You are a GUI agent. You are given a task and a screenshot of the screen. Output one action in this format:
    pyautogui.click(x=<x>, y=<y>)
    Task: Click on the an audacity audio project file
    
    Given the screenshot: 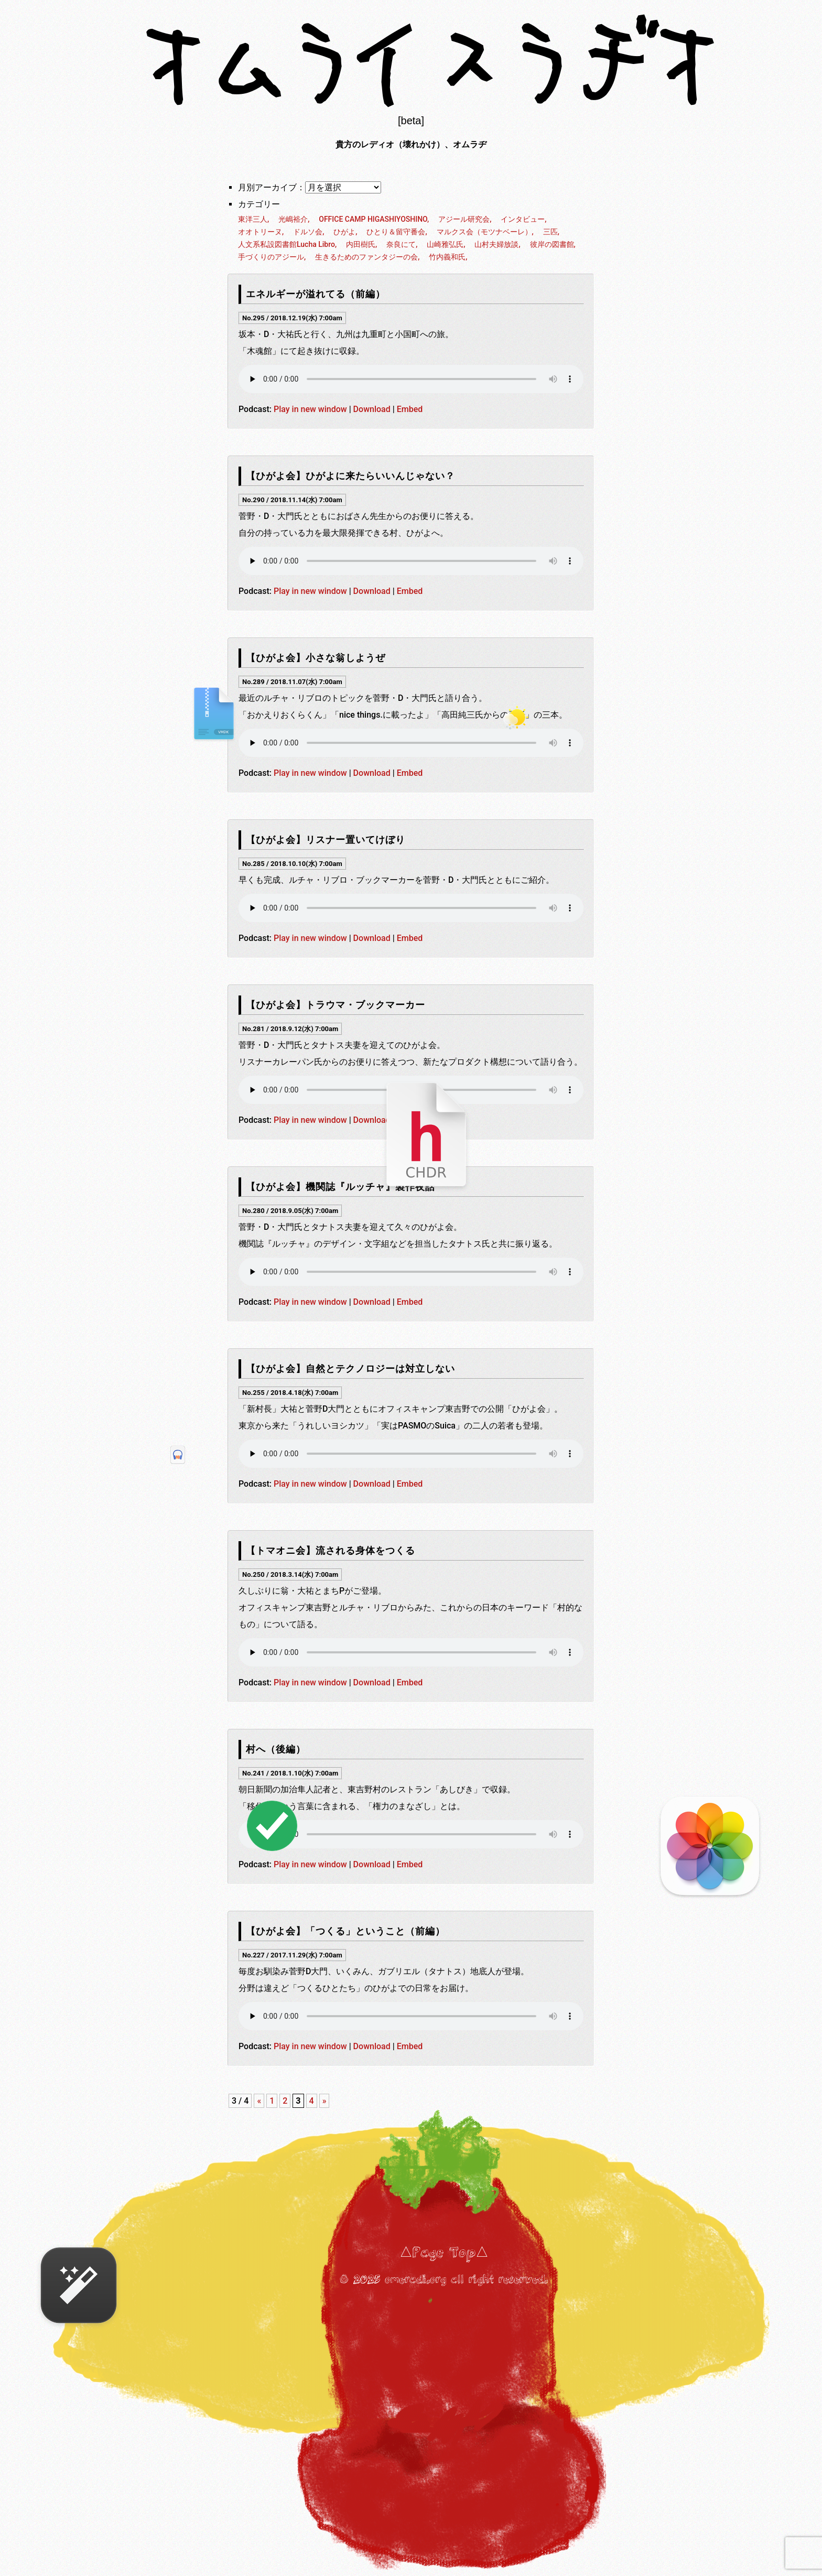 What is the action you would take?
    pyautogui.click(x=178, y=1455)
    